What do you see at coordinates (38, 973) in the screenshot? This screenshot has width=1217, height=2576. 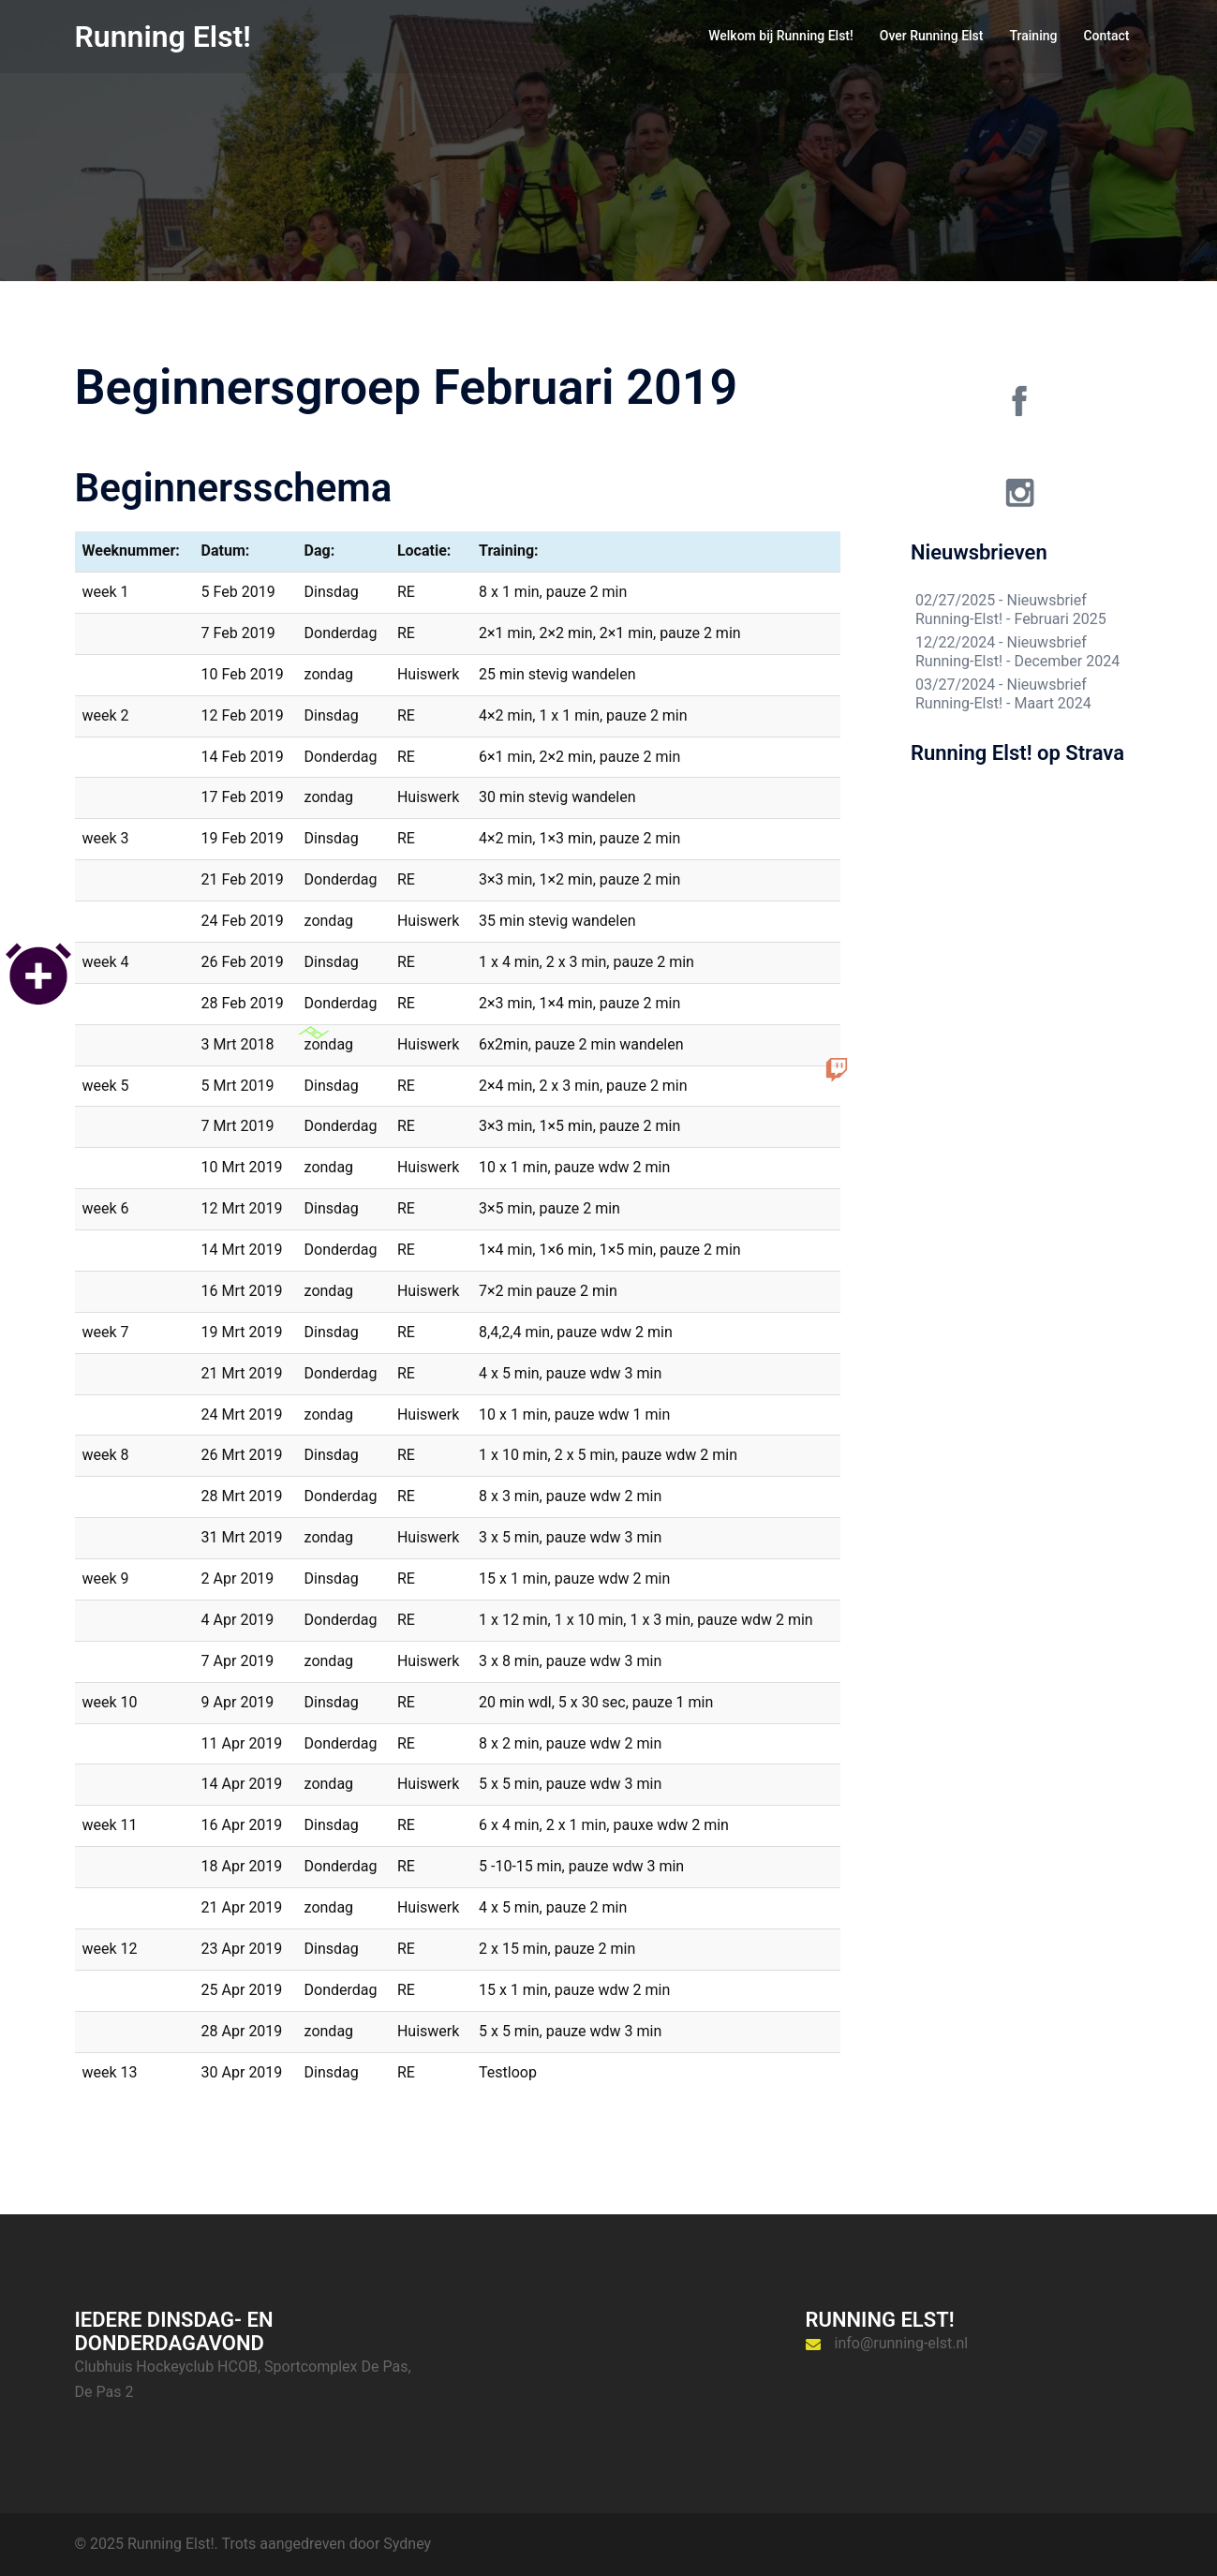 I see `add a new alarm` at bounding box center [38, 973].